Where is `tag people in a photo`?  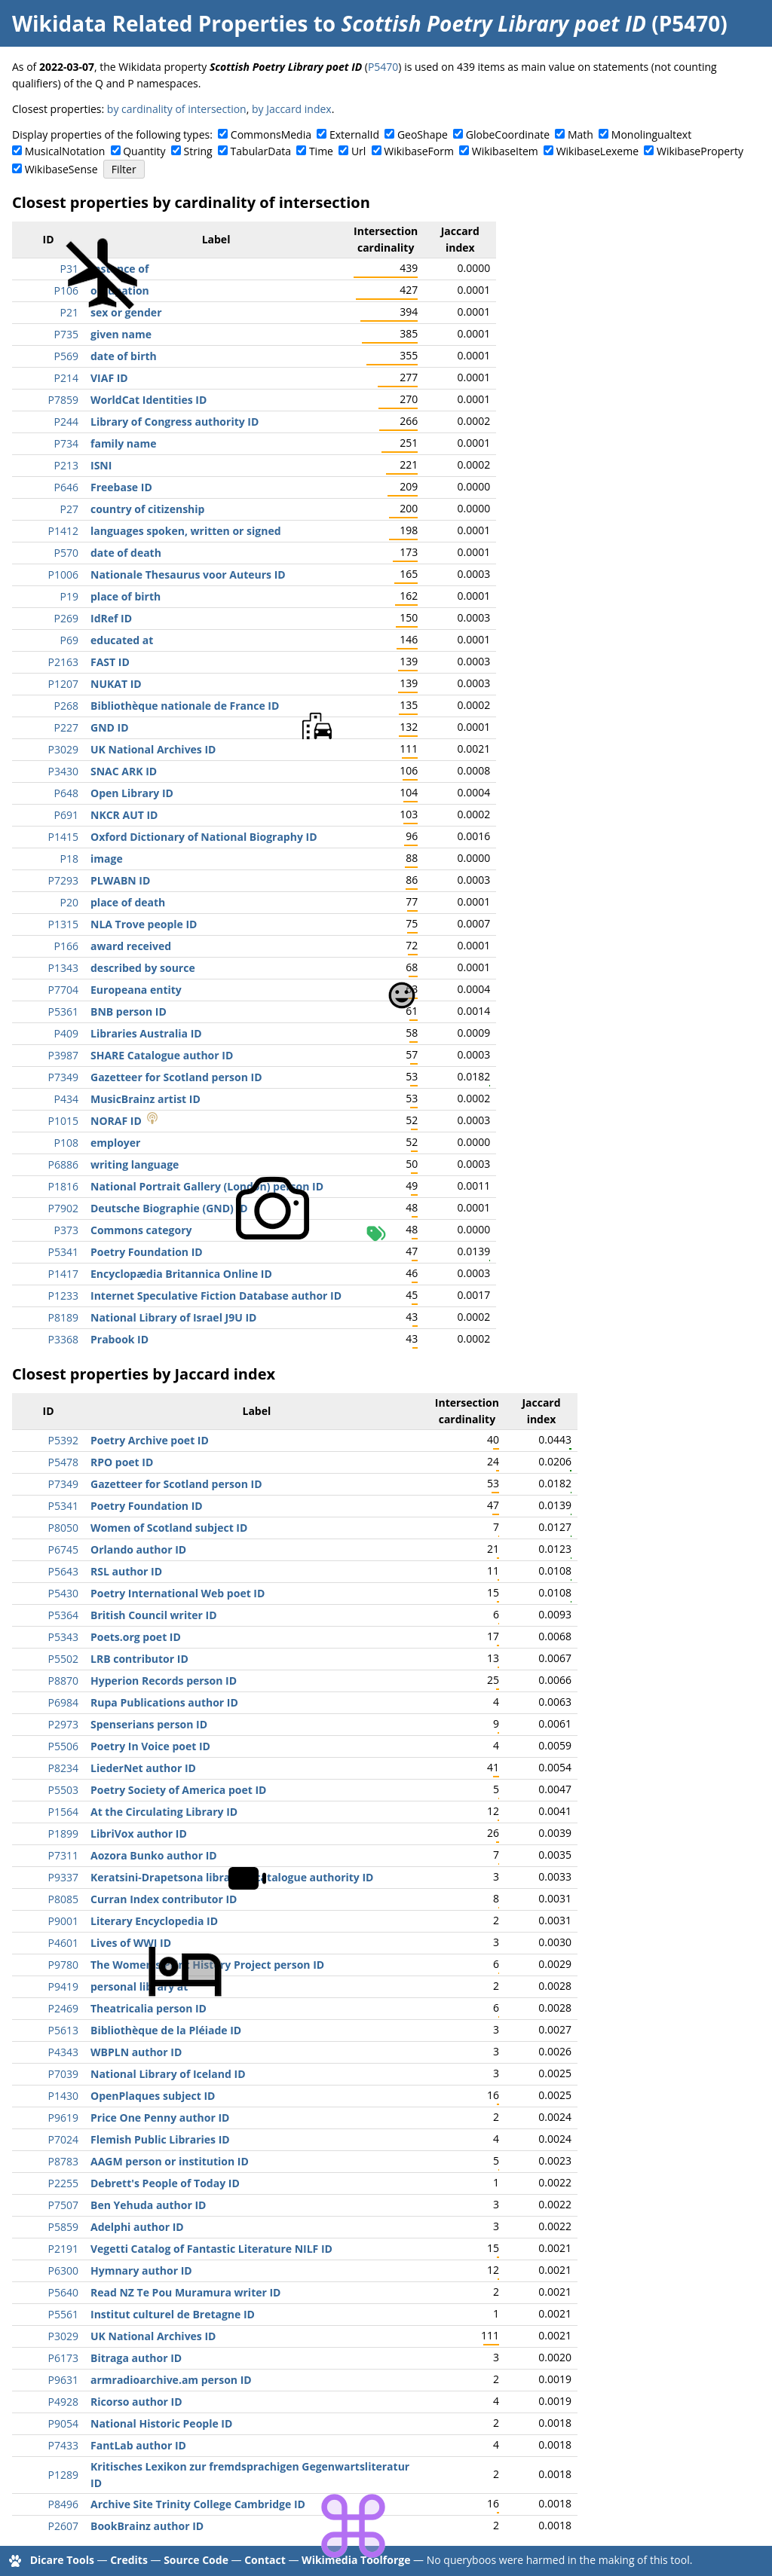
tag people in a photo is located at coordinates (402, 995).